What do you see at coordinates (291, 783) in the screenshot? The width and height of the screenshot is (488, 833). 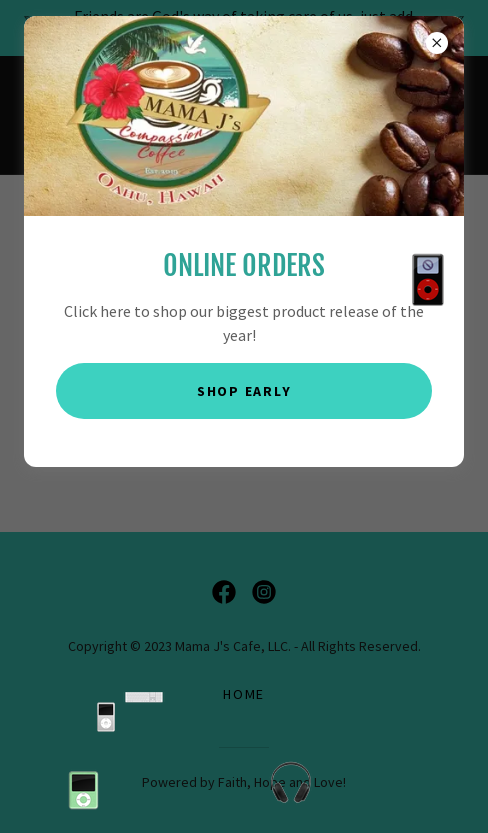 I see `connect bluetooth headphones` at bounding box center [291, 783].